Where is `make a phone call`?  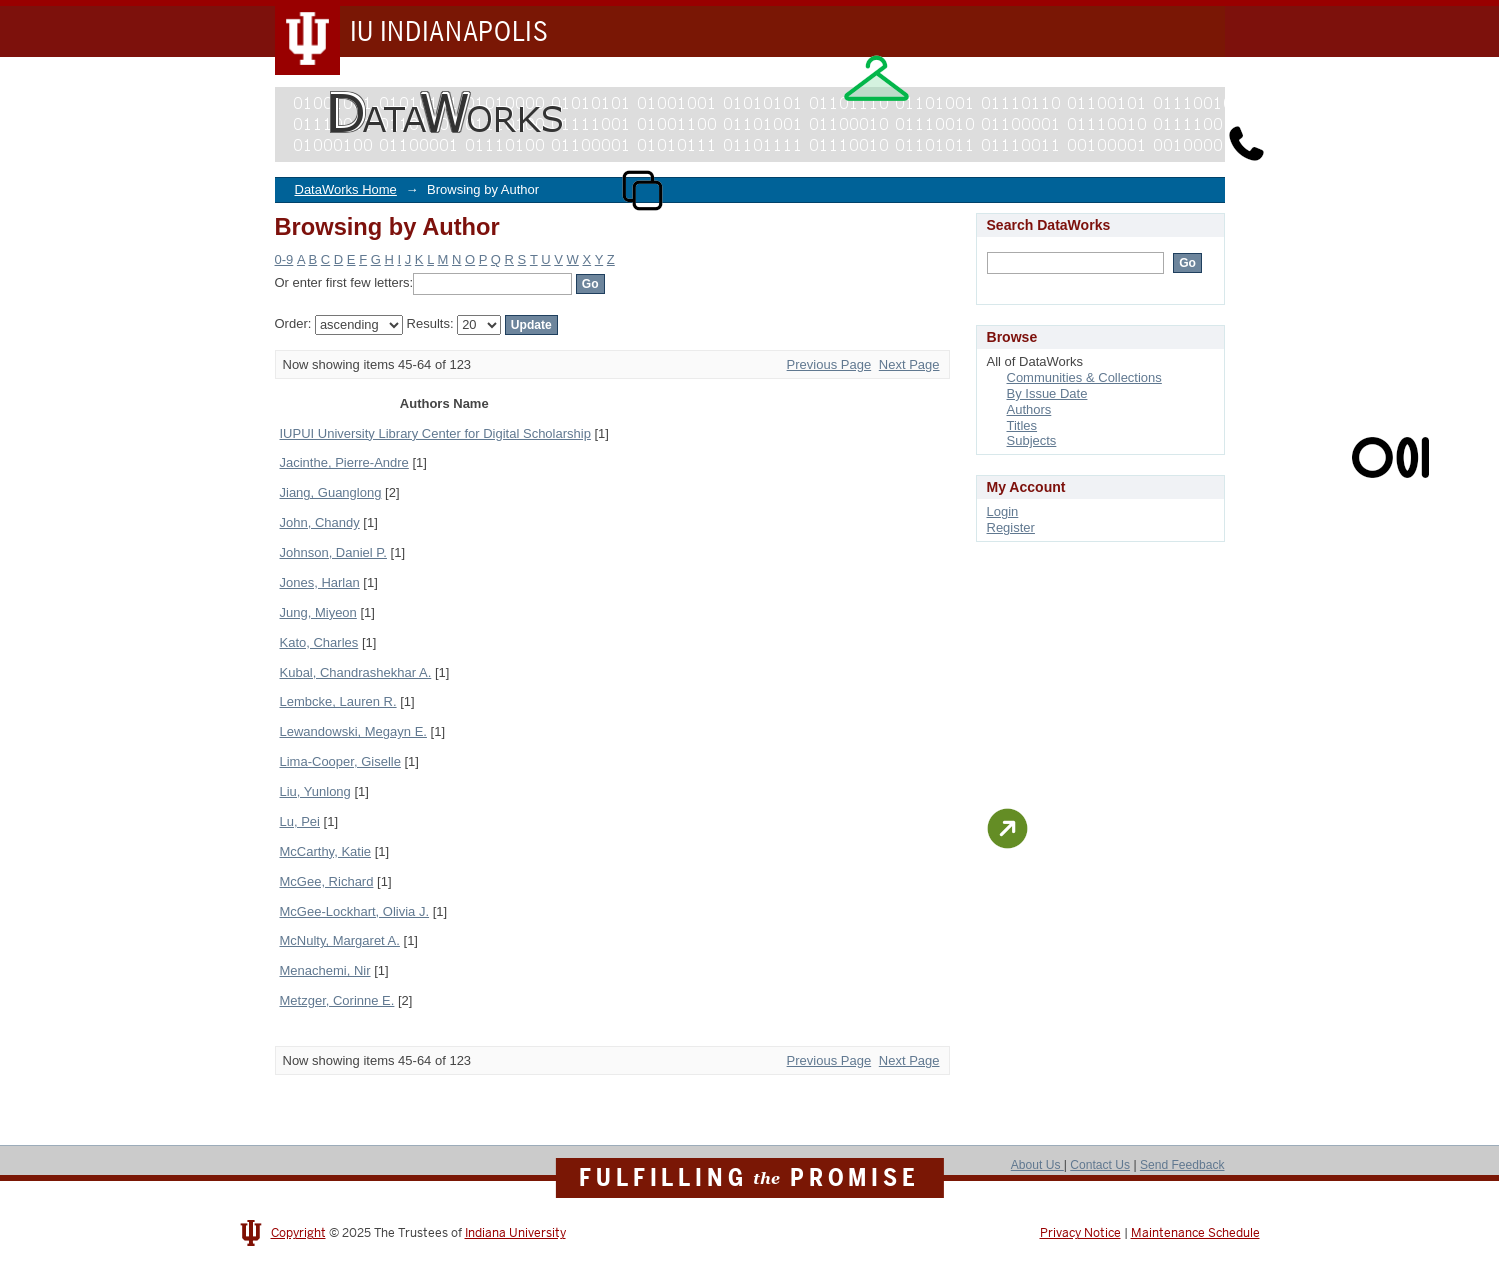
make a phone call is located at coordinates (1246, 143).